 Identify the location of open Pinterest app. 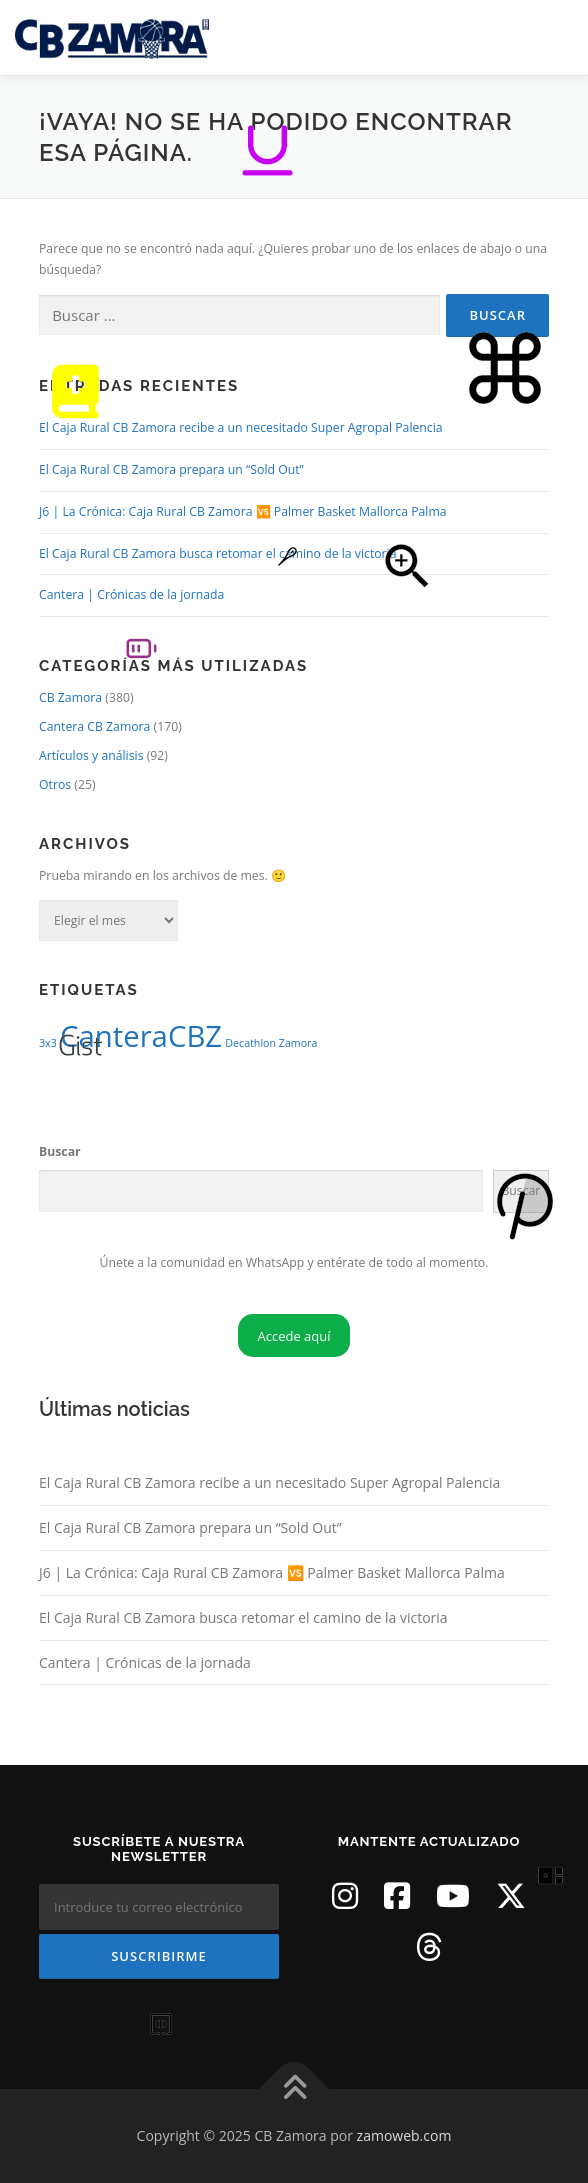
(522, 1206).